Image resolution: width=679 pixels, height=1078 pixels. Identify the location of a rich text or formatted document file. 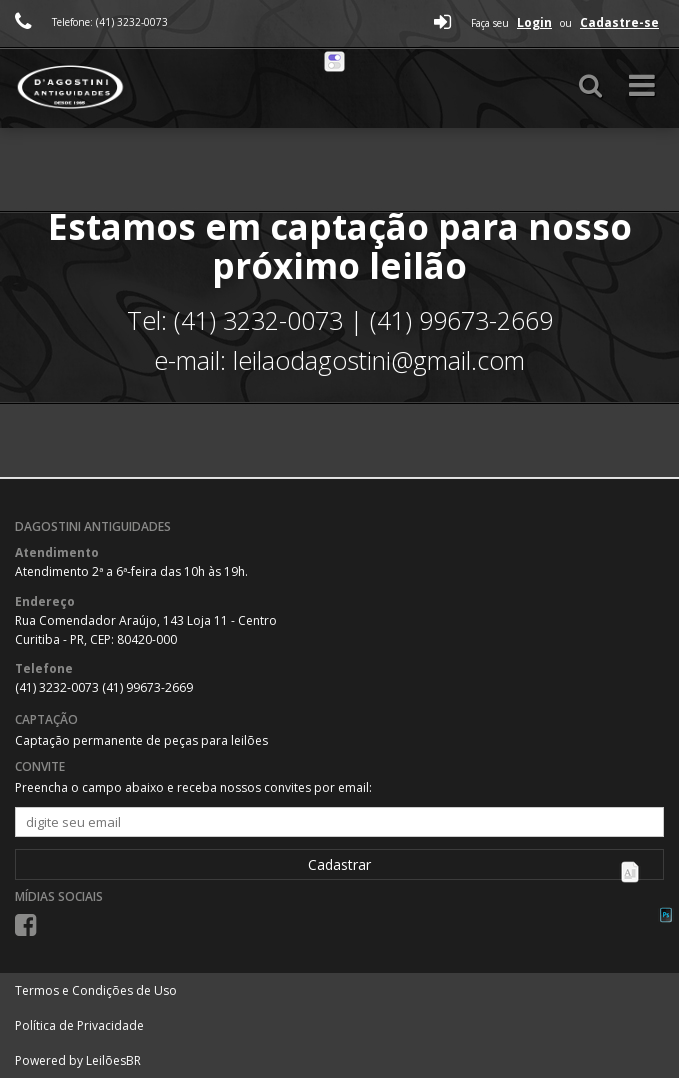
(630, 872).